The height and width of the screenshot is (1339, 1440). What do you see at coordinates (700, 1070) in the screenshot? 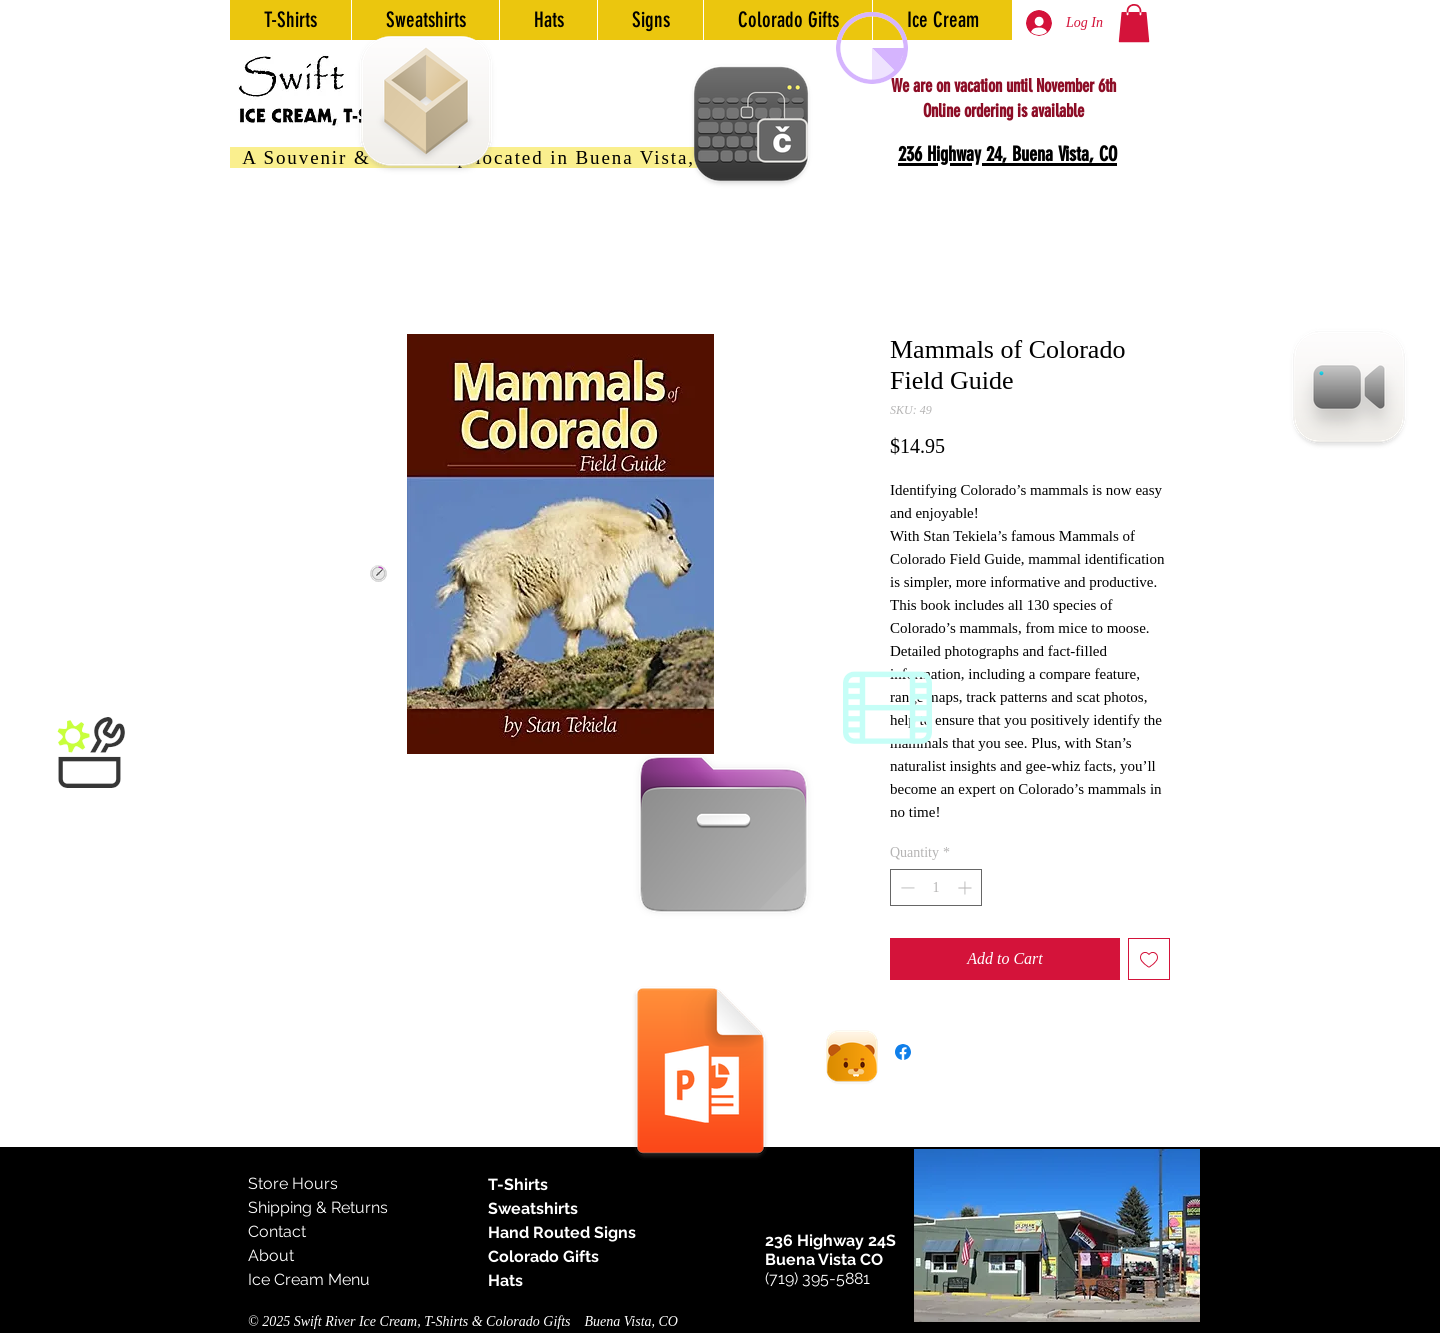
I see `a Microsoft PowerPoint file` at bounding box center [700, 1070].